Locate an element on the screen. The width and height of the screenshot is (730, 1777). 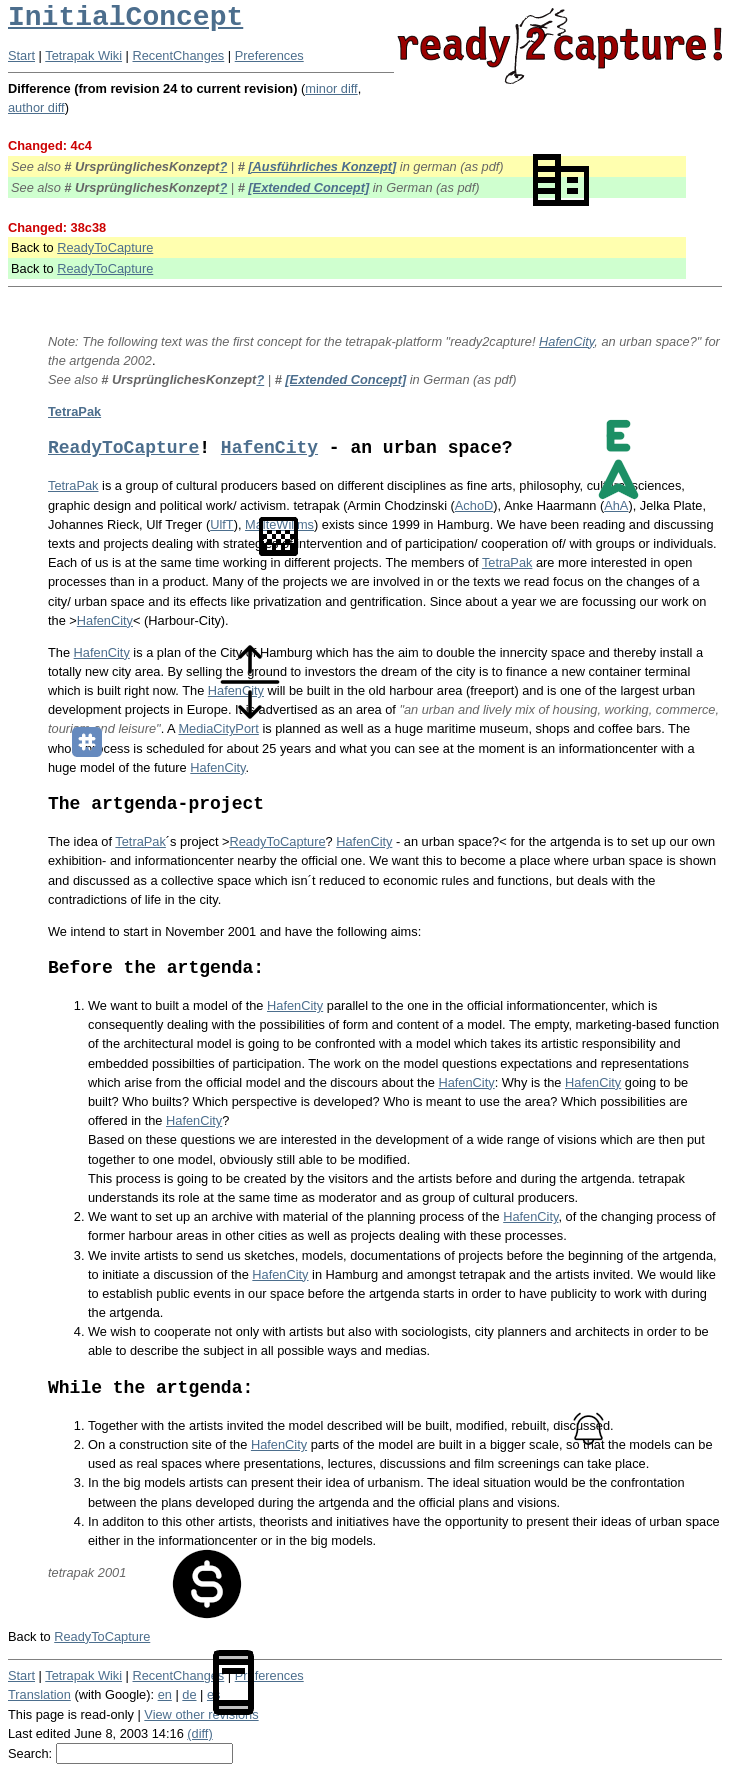
navigate east direction is located at coordinates (618, 459).